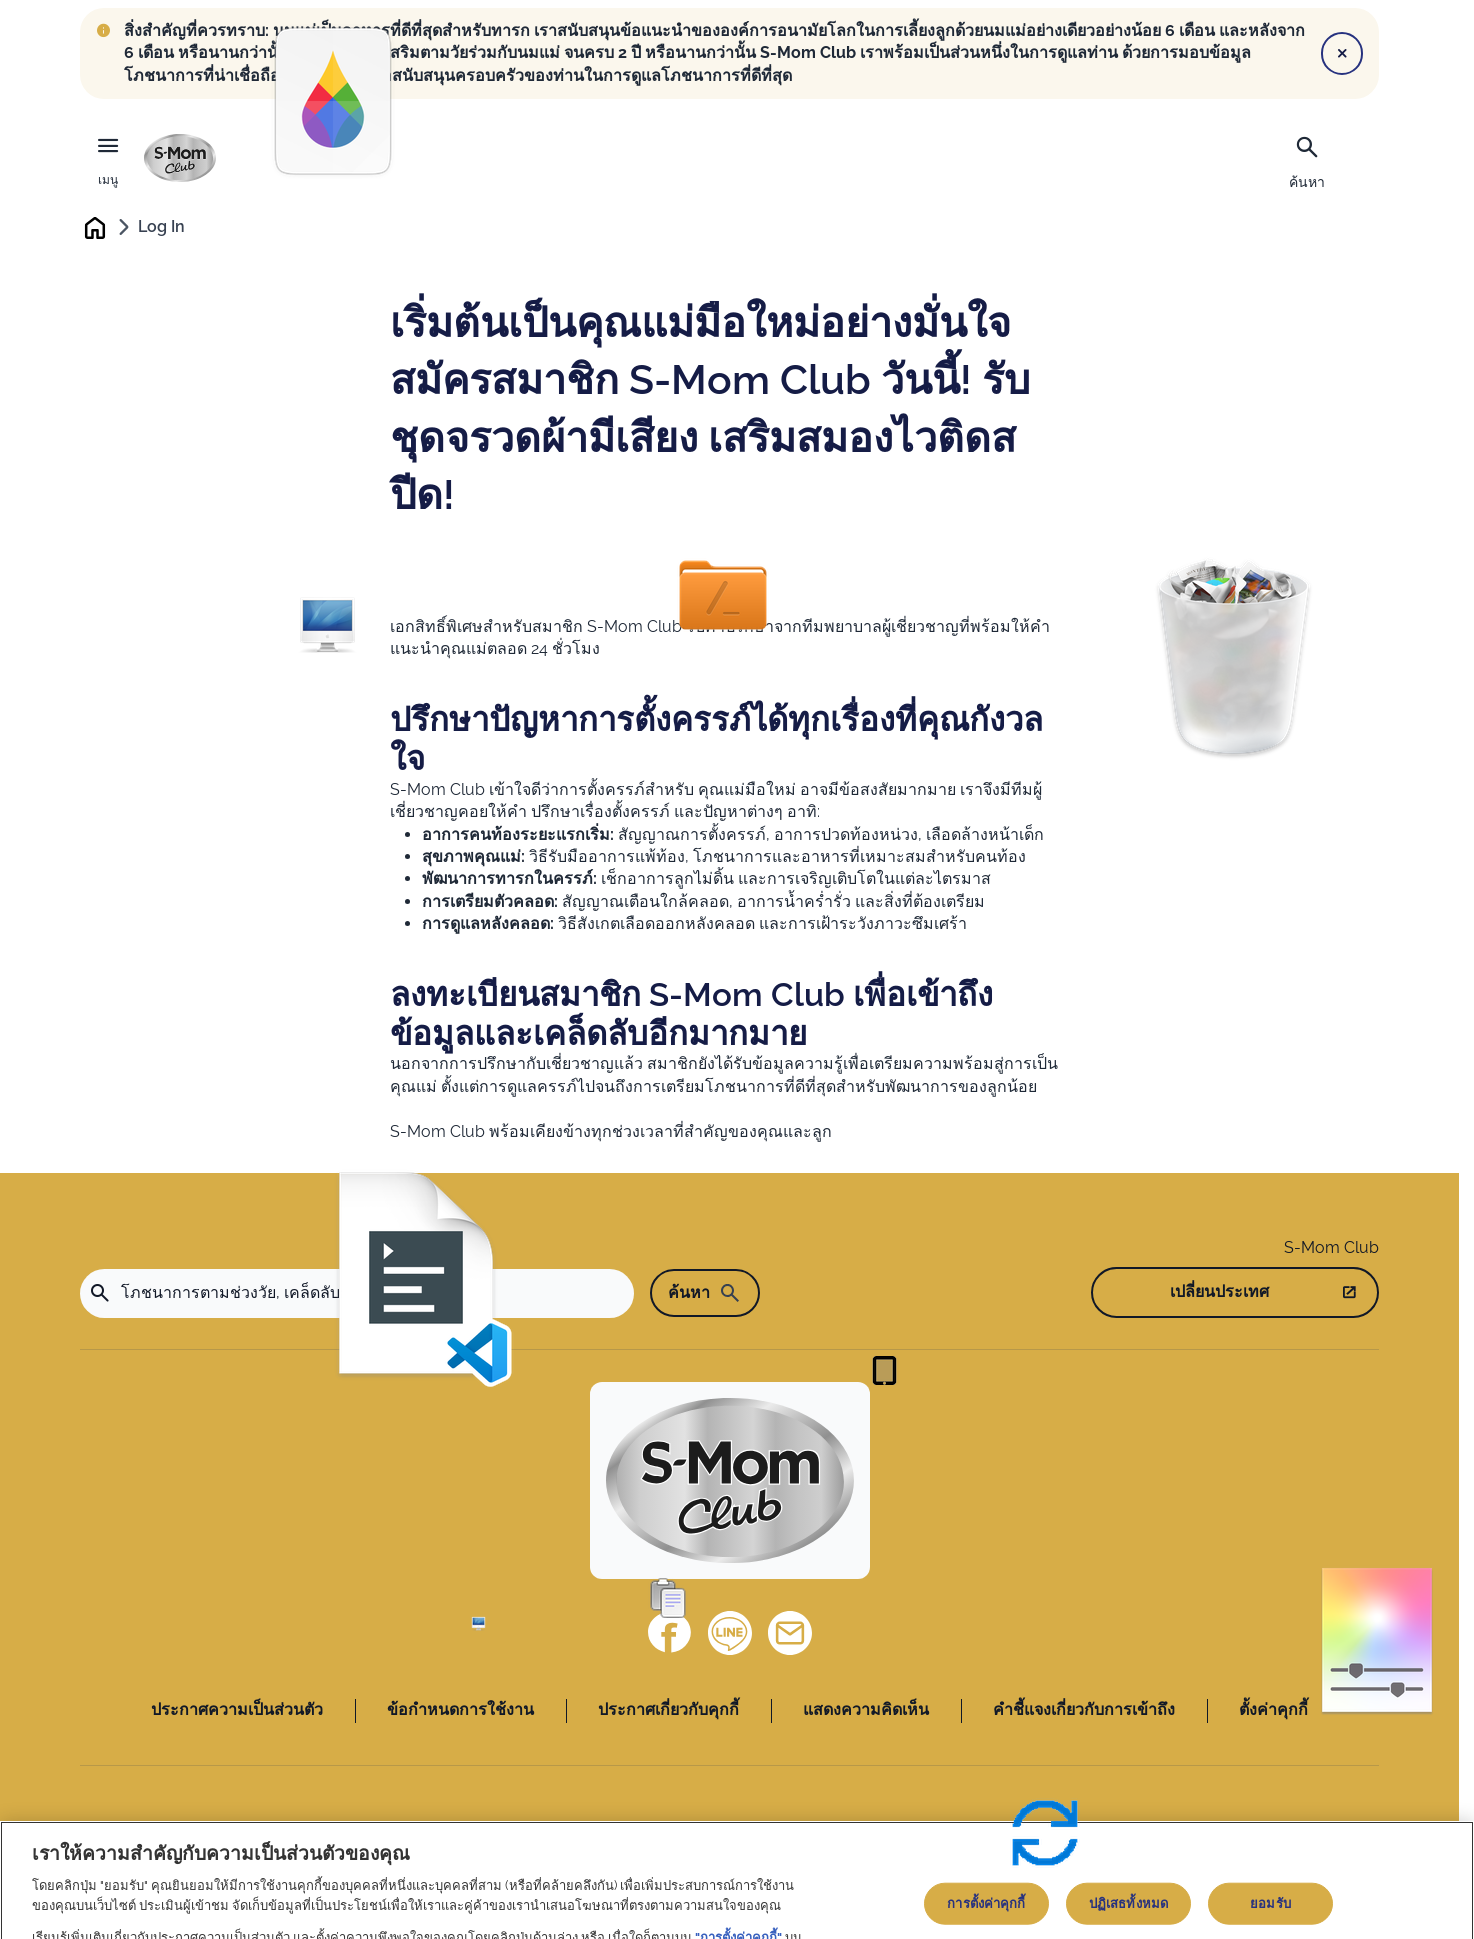  What do you see at coordinates (884, 1370) in the screenshot?
I see `view connected iPad device` at bounding box center [884, 1370].